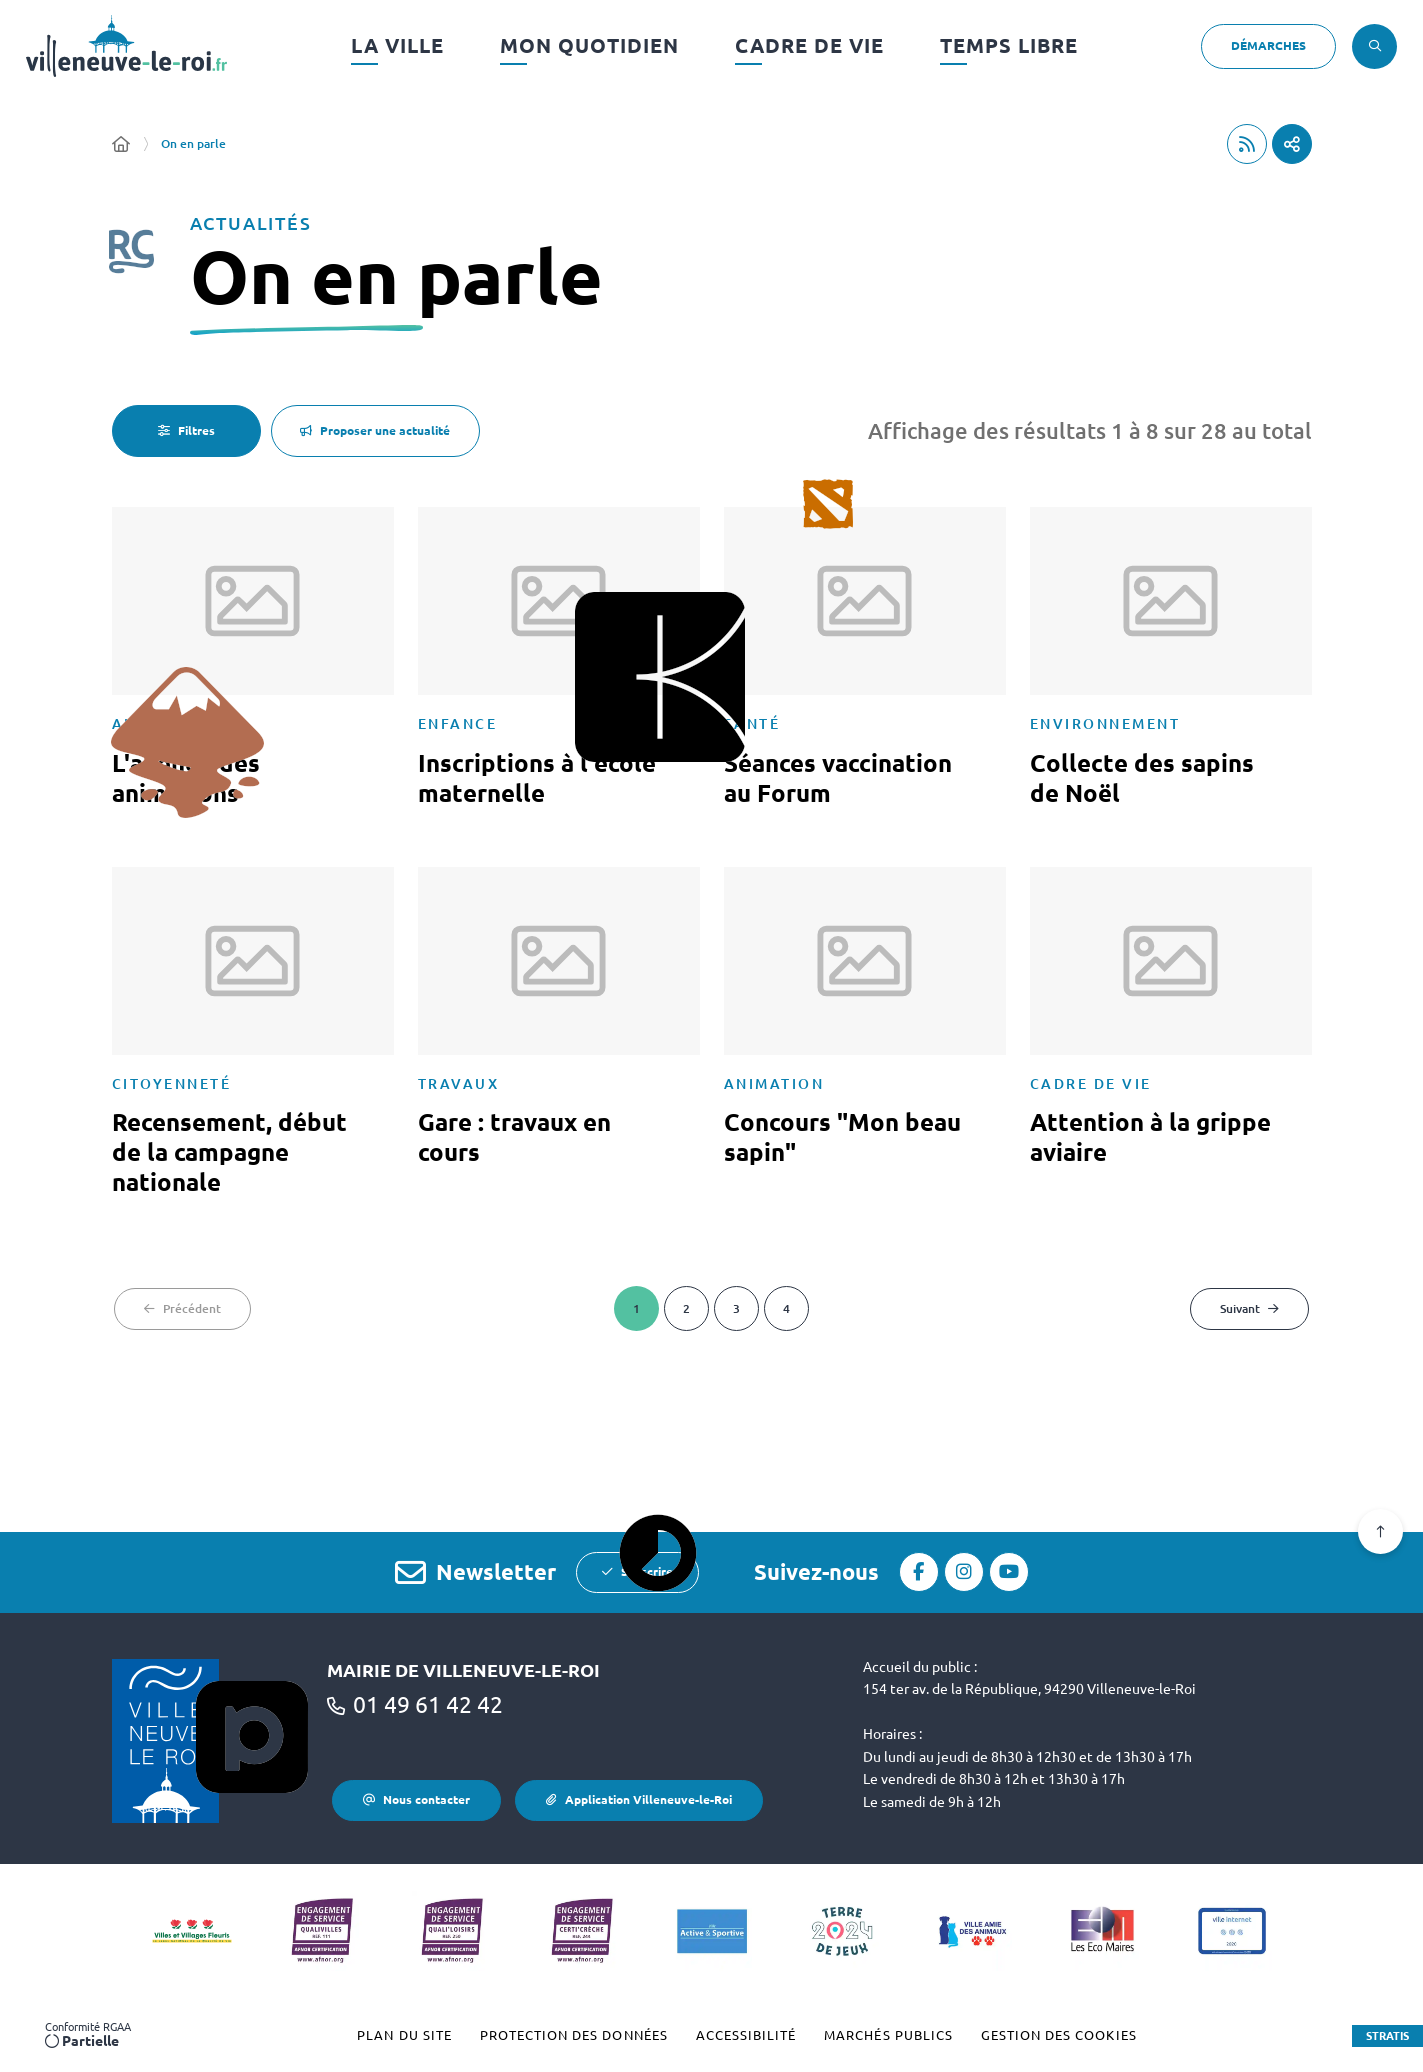 This screenshot has width=1423, height=2072. What do you see at coordinates (658, 1553) in the screenshot?
I see `indicates approximately 80% progress complete` at bounding box center [658, 1553].